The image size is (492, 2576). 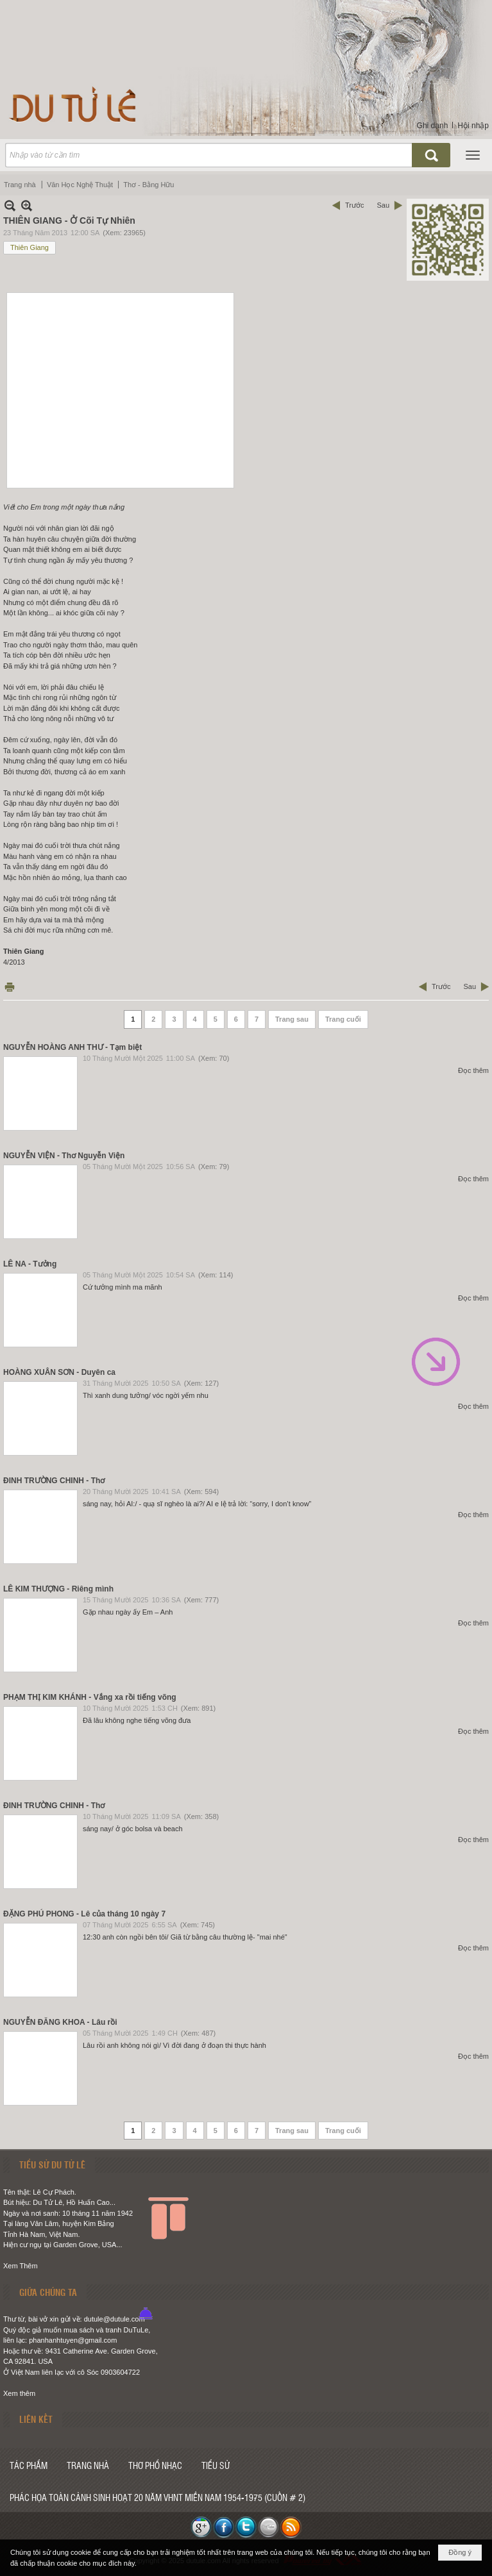 I want to click on navigate to the next section below, so click(x=436, y=1361).